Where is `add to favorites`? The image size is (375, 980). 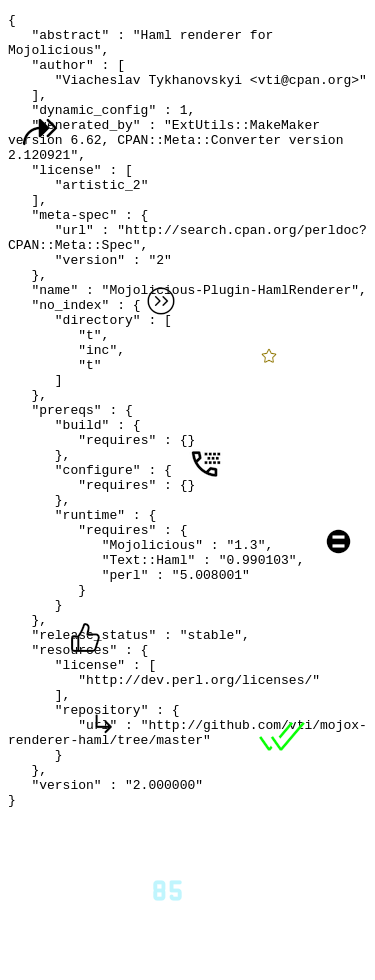
add to favorites is located at coordinates (269, 356).